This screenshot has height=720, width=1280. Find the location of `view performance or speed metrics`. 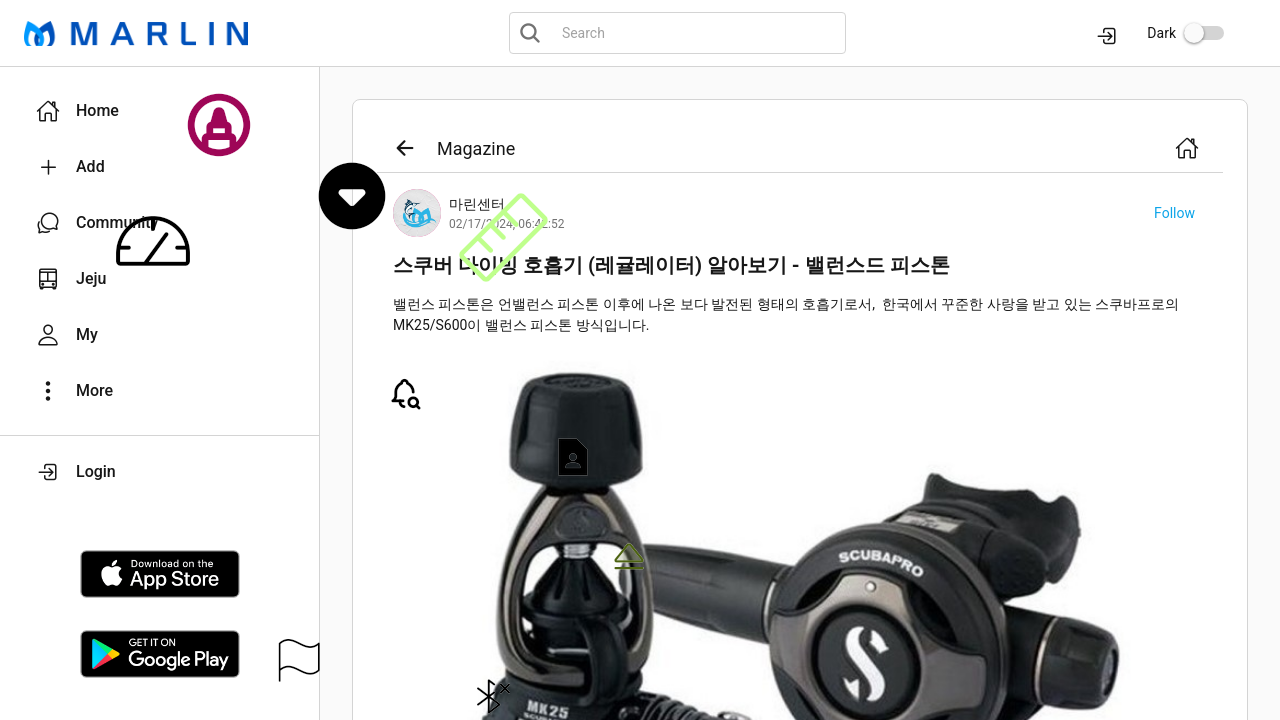

view performance or speed metrics is located at coordinates (153, 245).